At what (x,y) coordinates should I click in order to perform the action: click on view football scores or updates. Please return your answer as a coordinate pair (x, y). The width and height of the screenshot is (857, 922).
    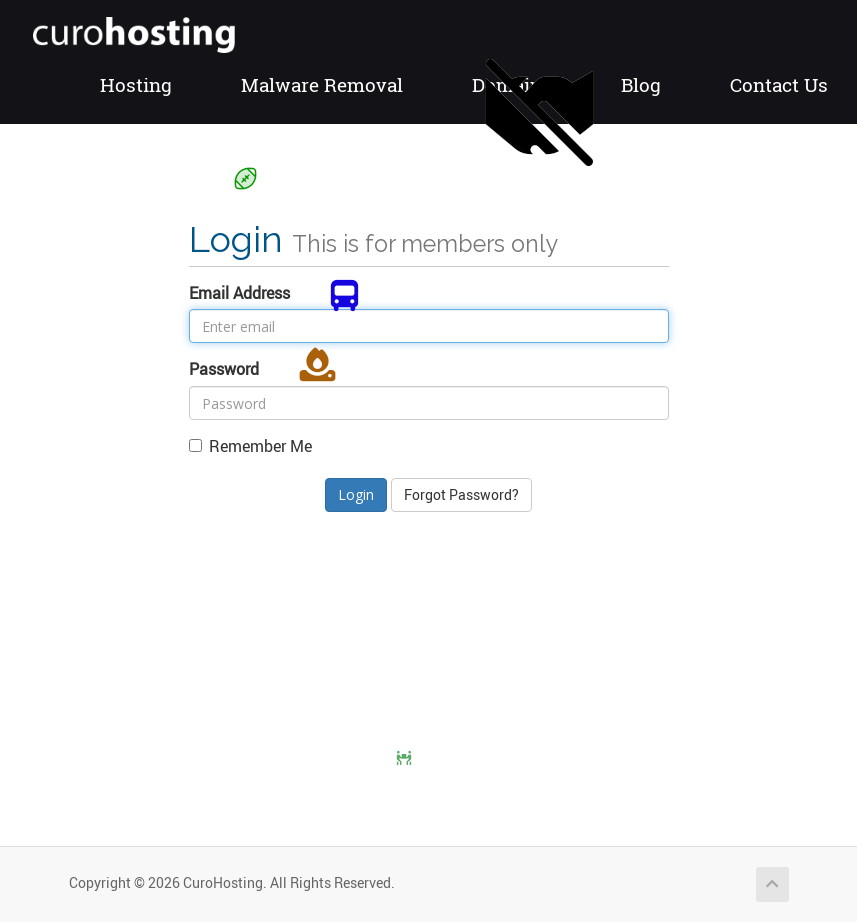
    Looking at the image, I should click on (245, 178).